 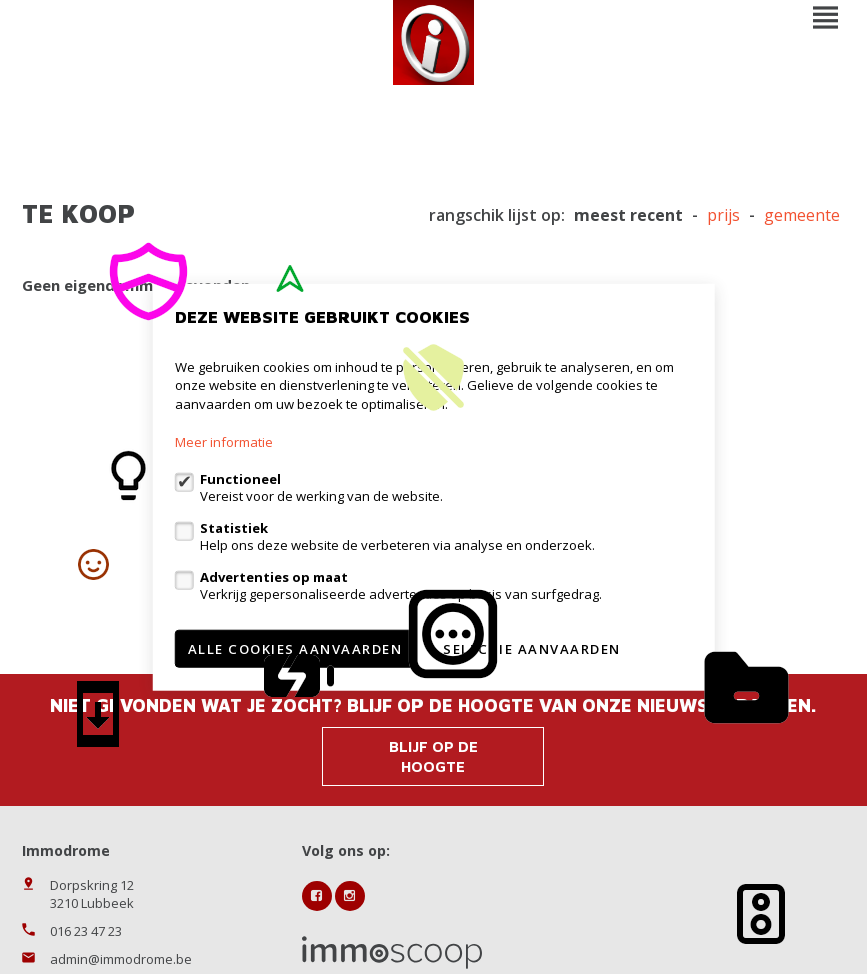 What do you see at coordinates (453, 634) in the screenshot?
I see `tumble dry on medium heat setting` at bounding box center [453, 634].